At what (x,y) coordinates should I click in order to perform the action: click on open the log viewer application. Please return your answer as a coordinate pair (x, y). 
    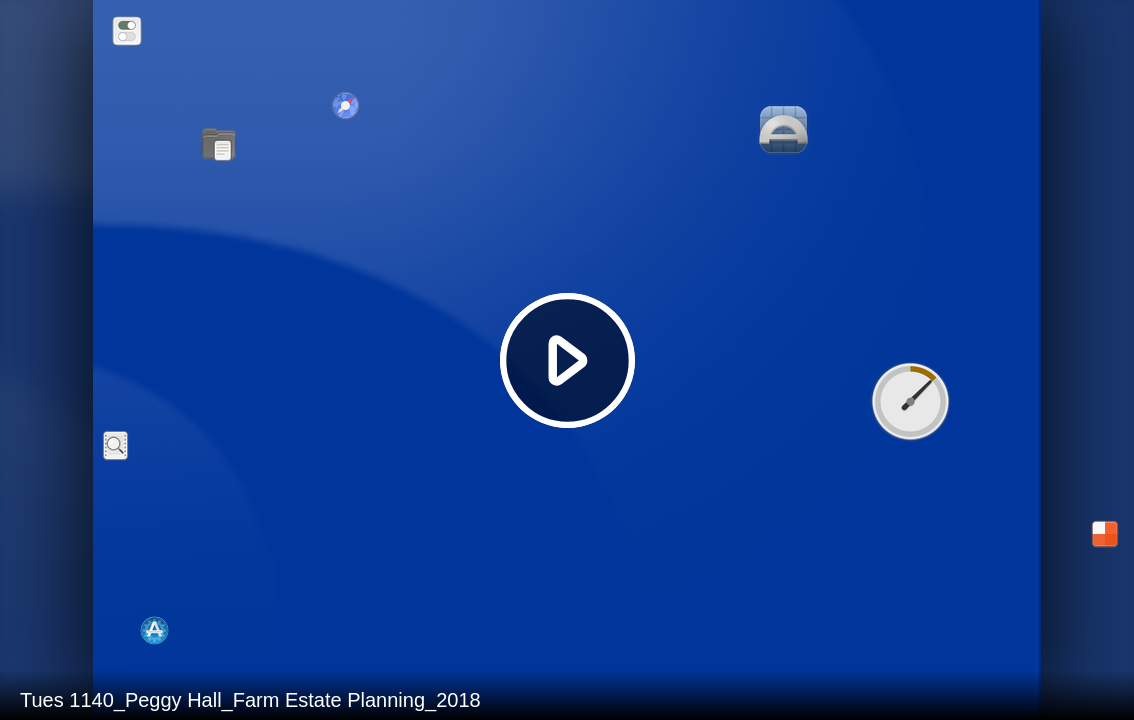
    Looking at the image, I should click on (115, 445).